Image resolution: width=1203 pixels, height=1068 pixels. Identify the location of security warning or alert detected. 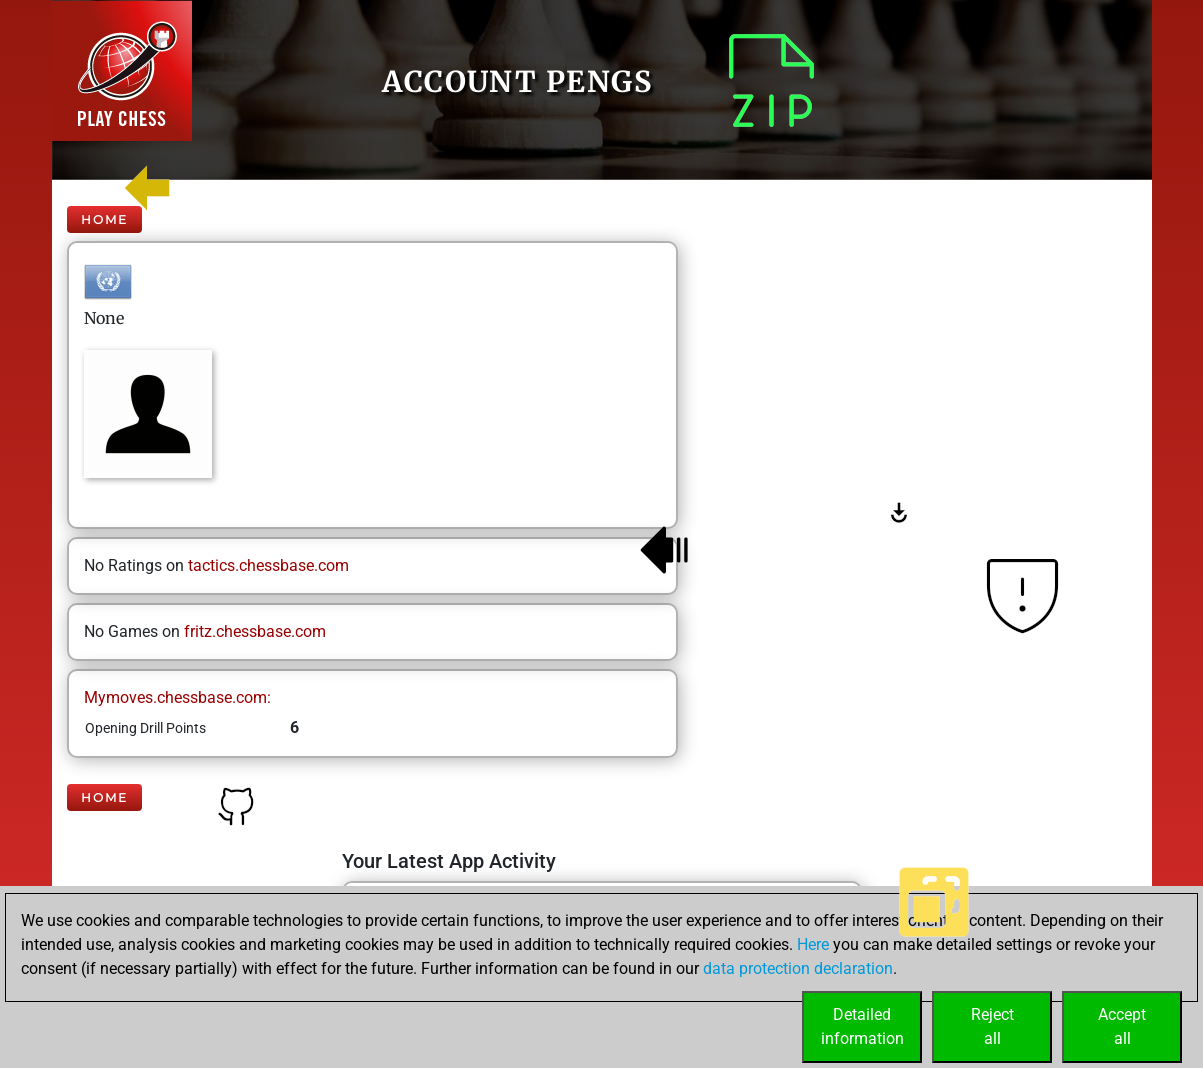
(1022, 591).